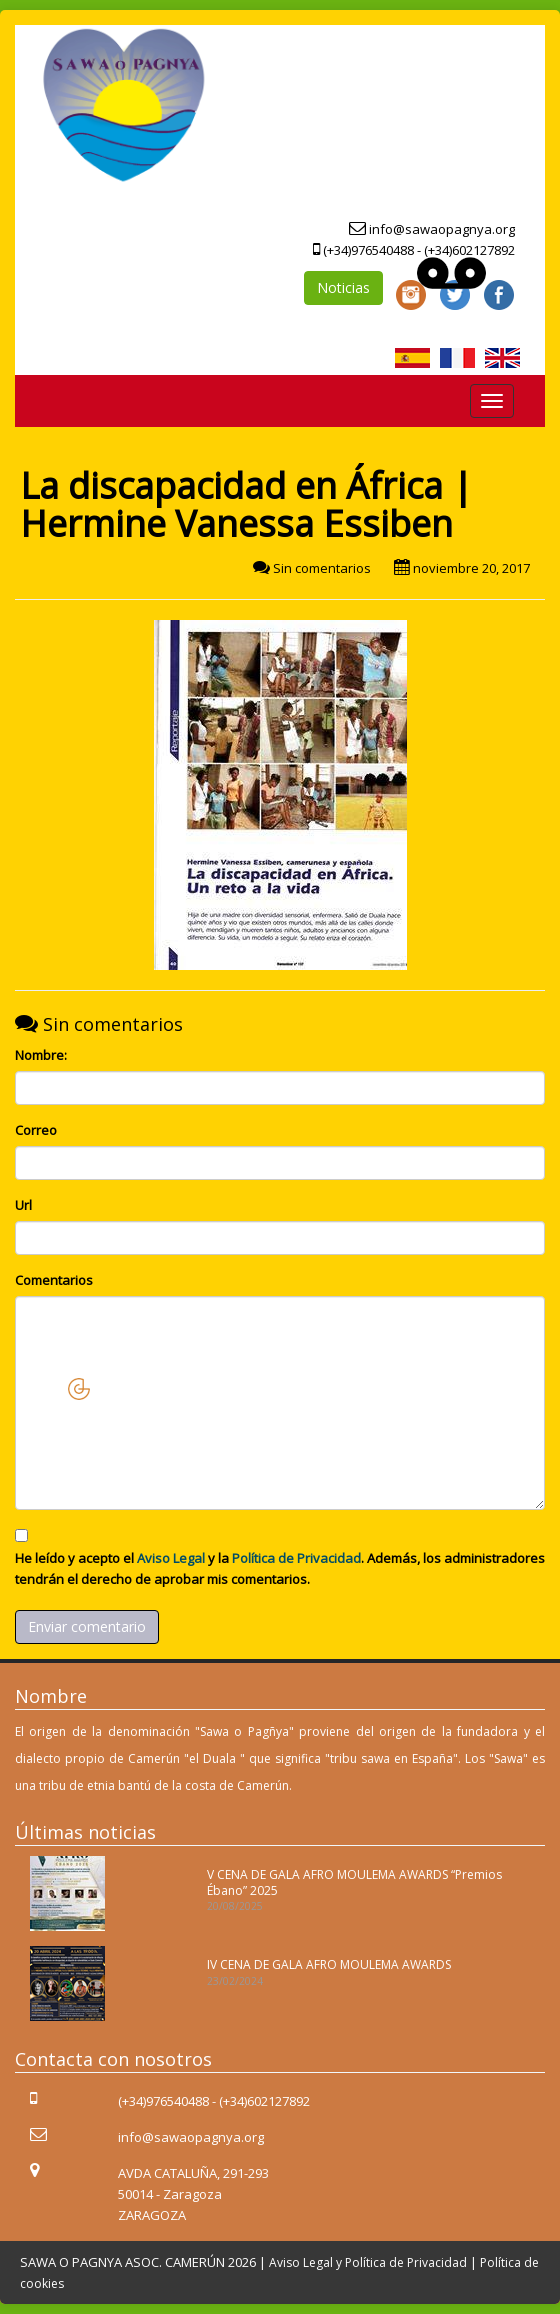 This screenshot has width=560, height=2314. I want to click on visit the Game Developer website, so click(79, 1389).